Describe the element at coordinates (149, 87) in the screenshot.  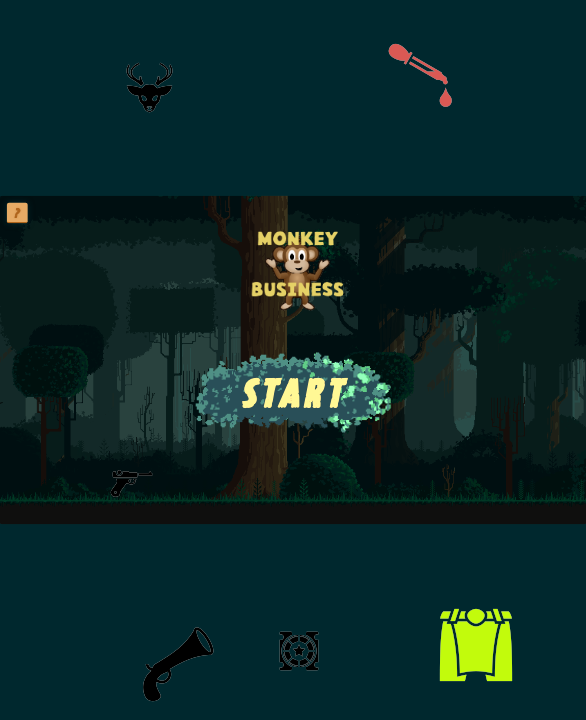
I see `wildlife or hunting game category` at that location.